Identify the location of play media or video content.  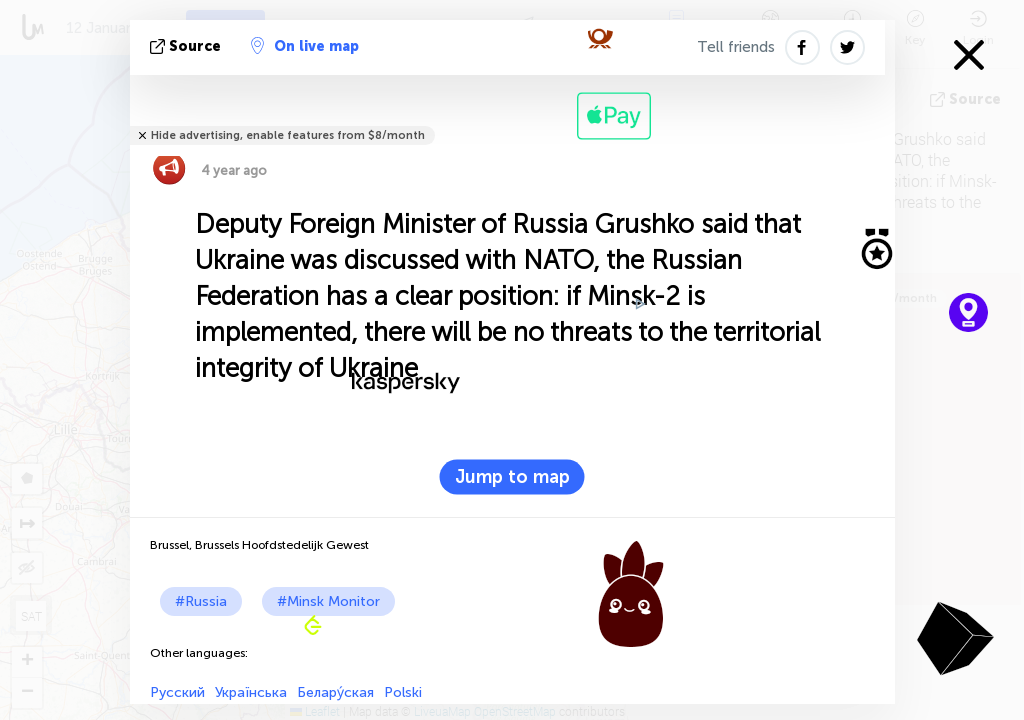
(640, 304).